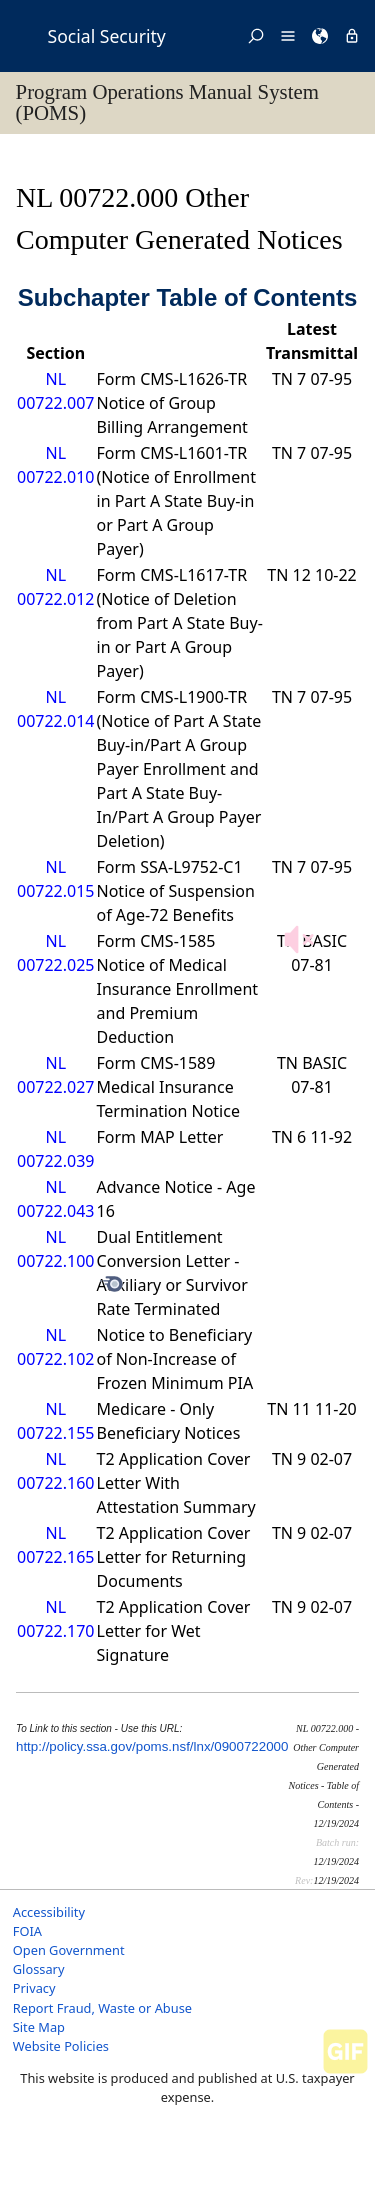  What do you see at coordinates (298, 939) in the screenshot?
I see `mute audio or sound output` at bounding box center [298, 939].